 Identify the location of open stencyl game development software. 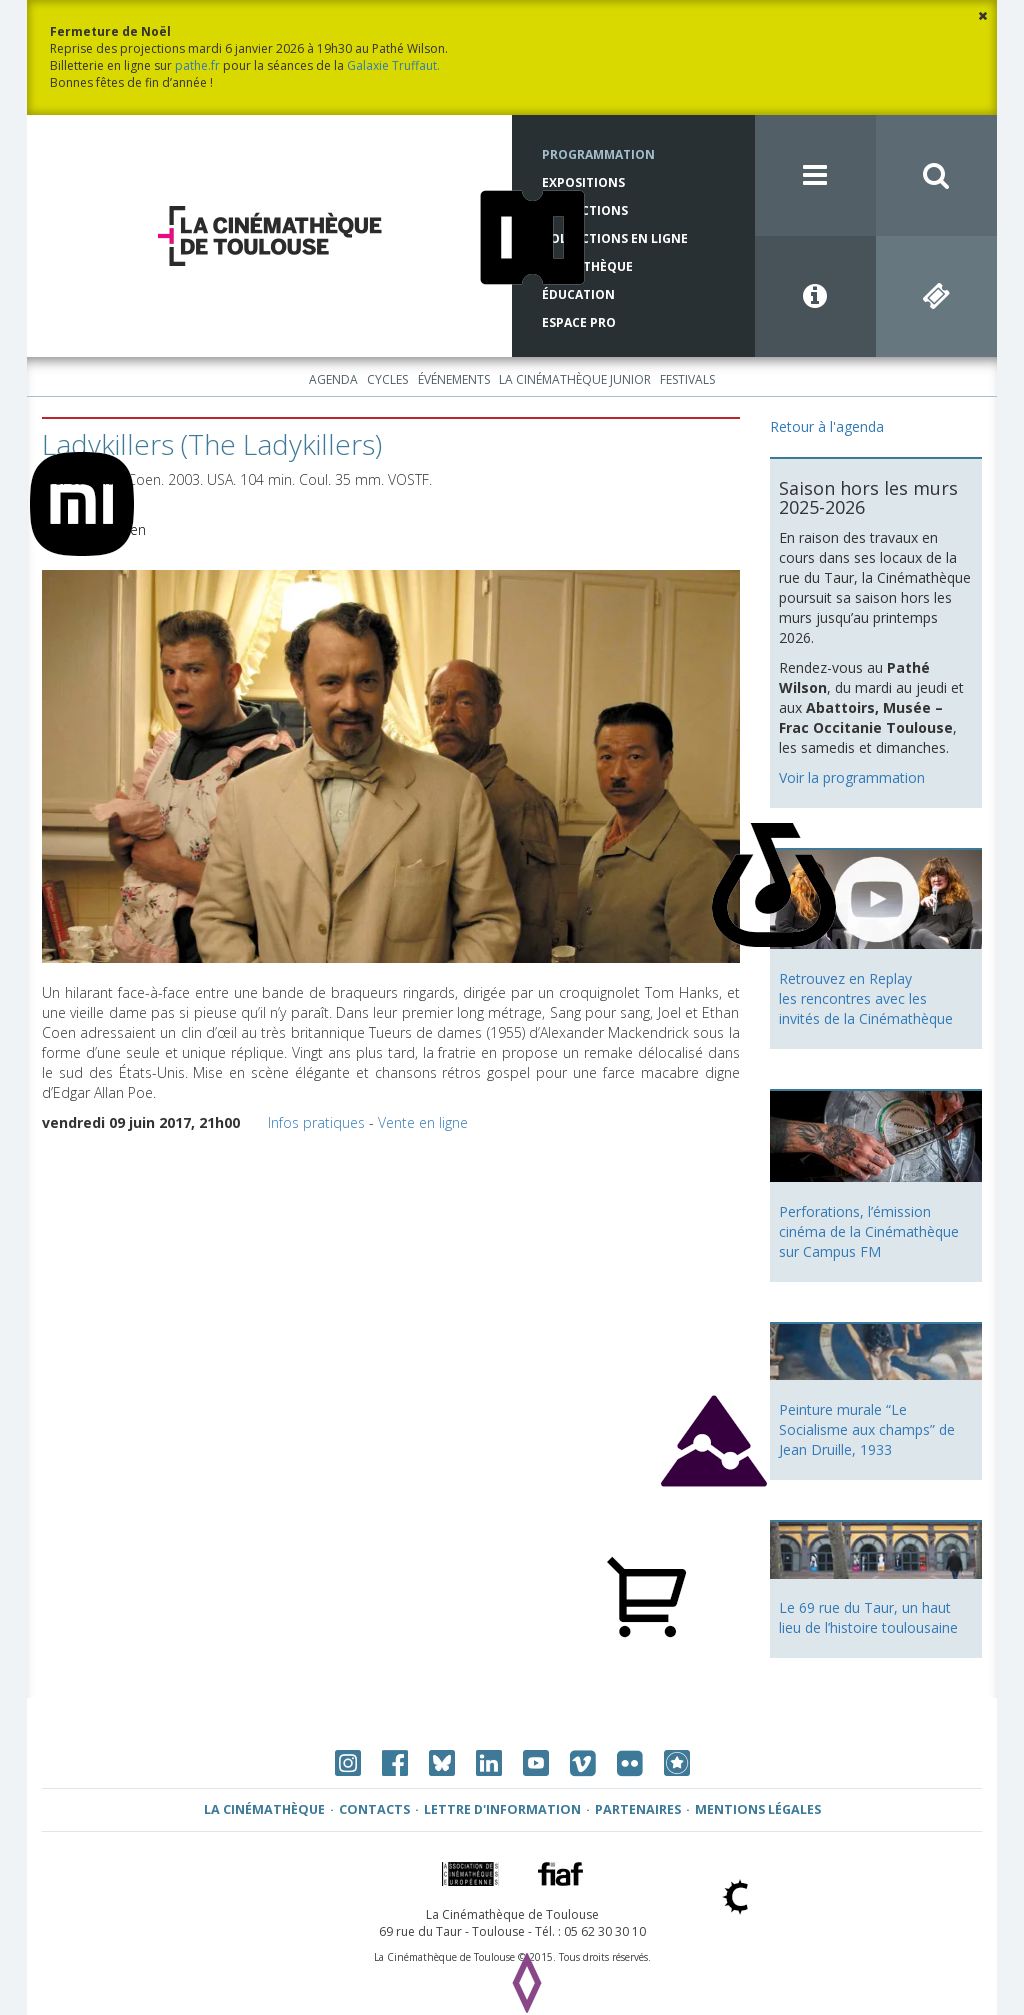
(735, 1897).